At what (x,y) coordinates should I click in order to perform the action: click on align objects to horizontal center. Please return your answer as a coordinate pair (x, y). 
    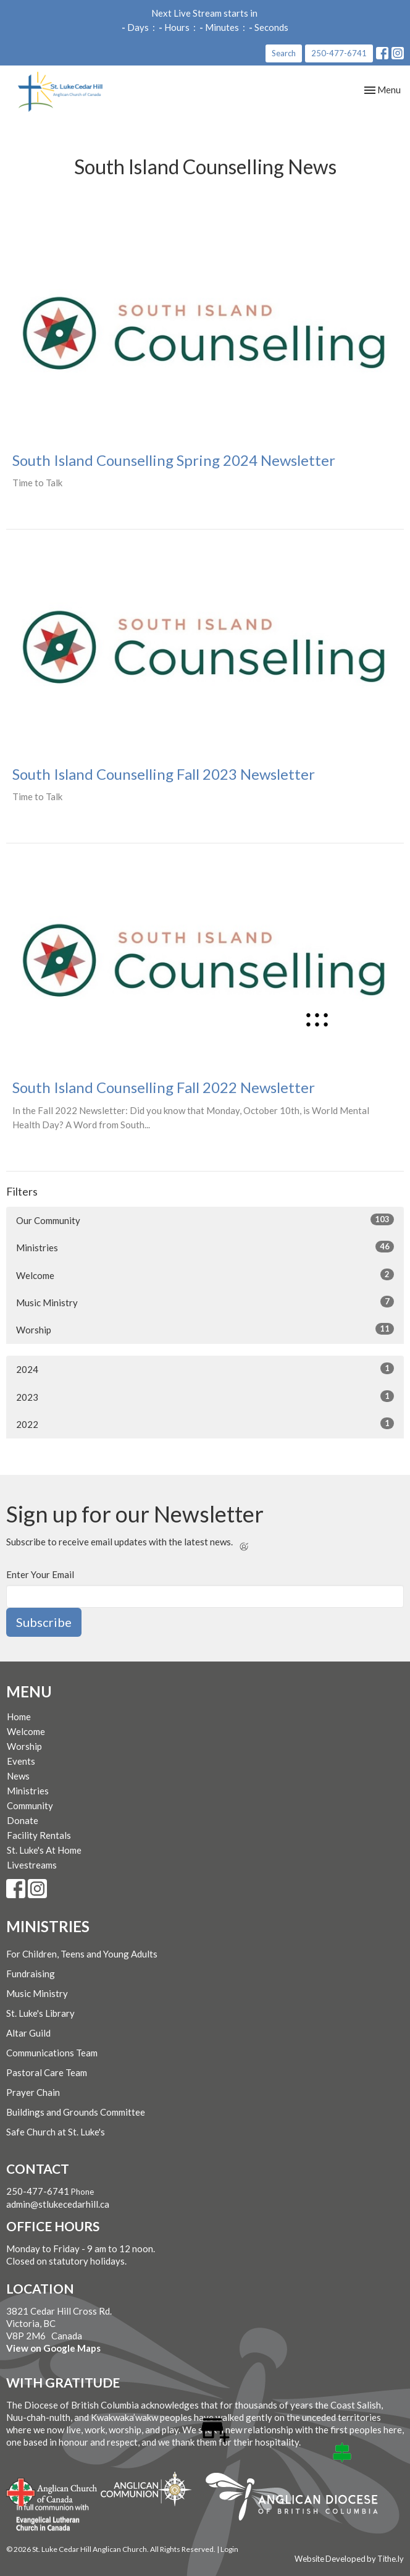
    Looking at the image, I should click on (342, 2452).